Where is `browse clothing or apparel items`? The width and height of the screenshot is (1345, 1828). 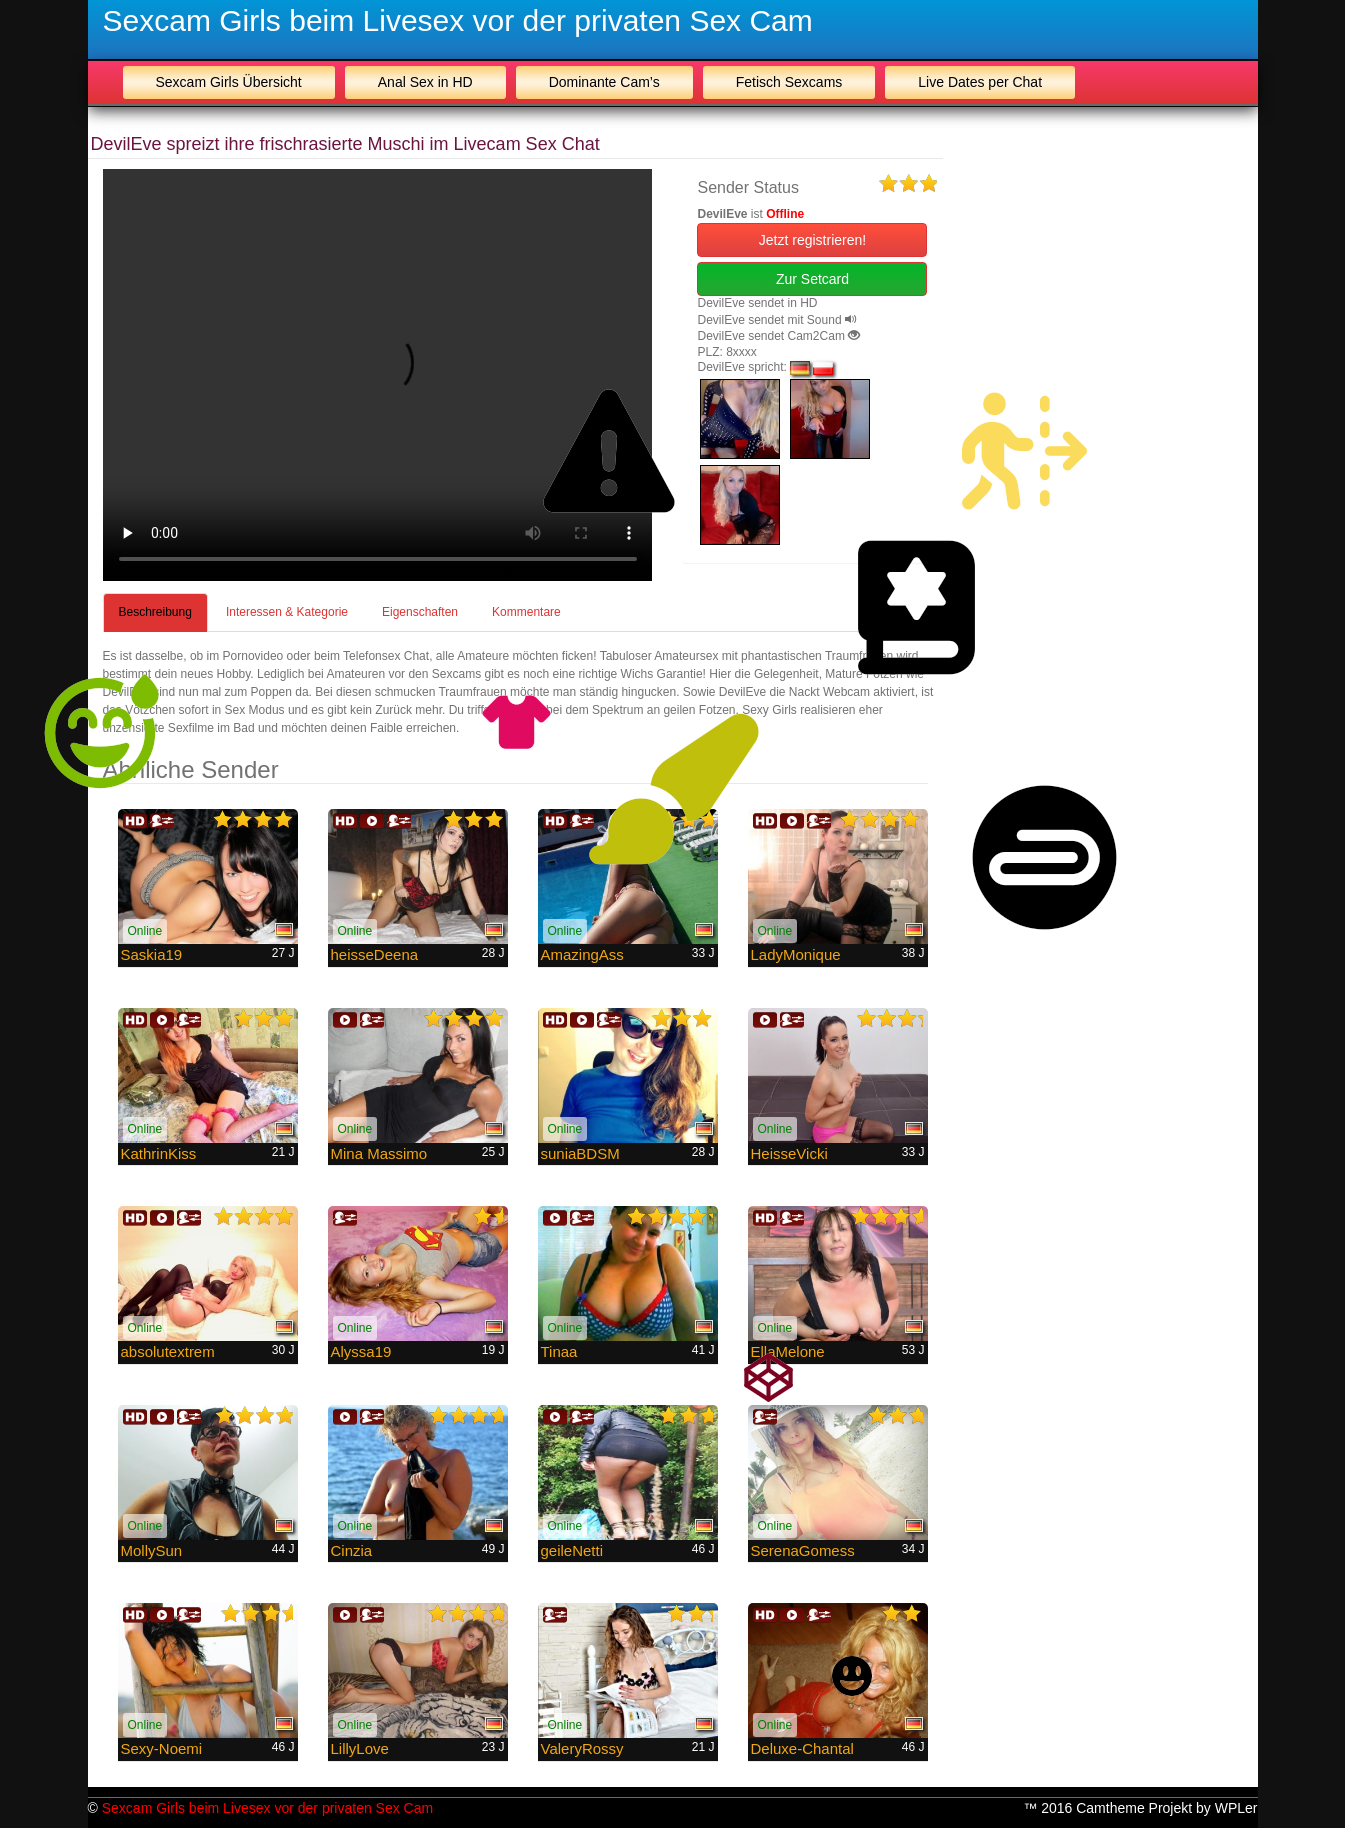 browse clothing or apparel items is located at coordinates (516, 720).